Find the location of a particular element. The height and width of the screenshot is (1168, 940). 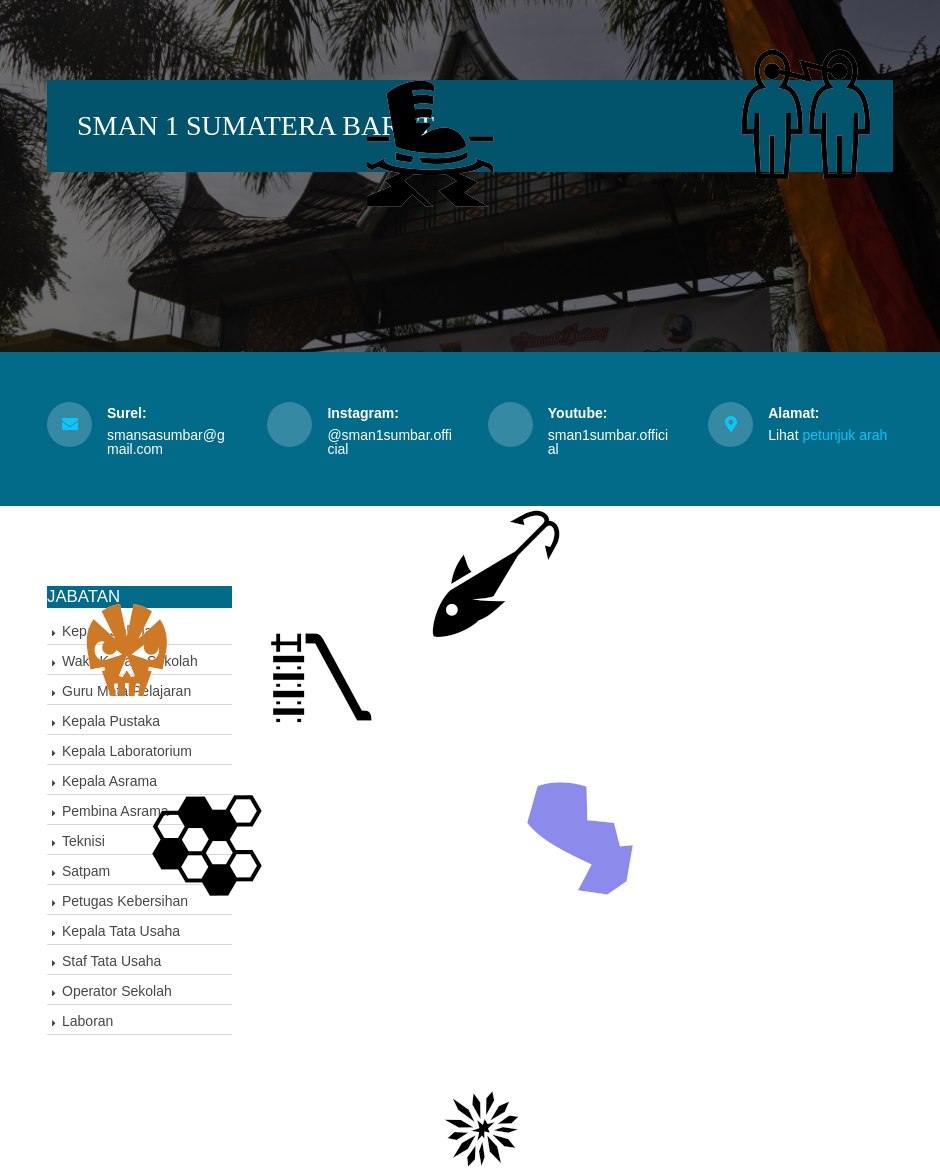

activate ground slam ability is located at coordinates (430, 143).